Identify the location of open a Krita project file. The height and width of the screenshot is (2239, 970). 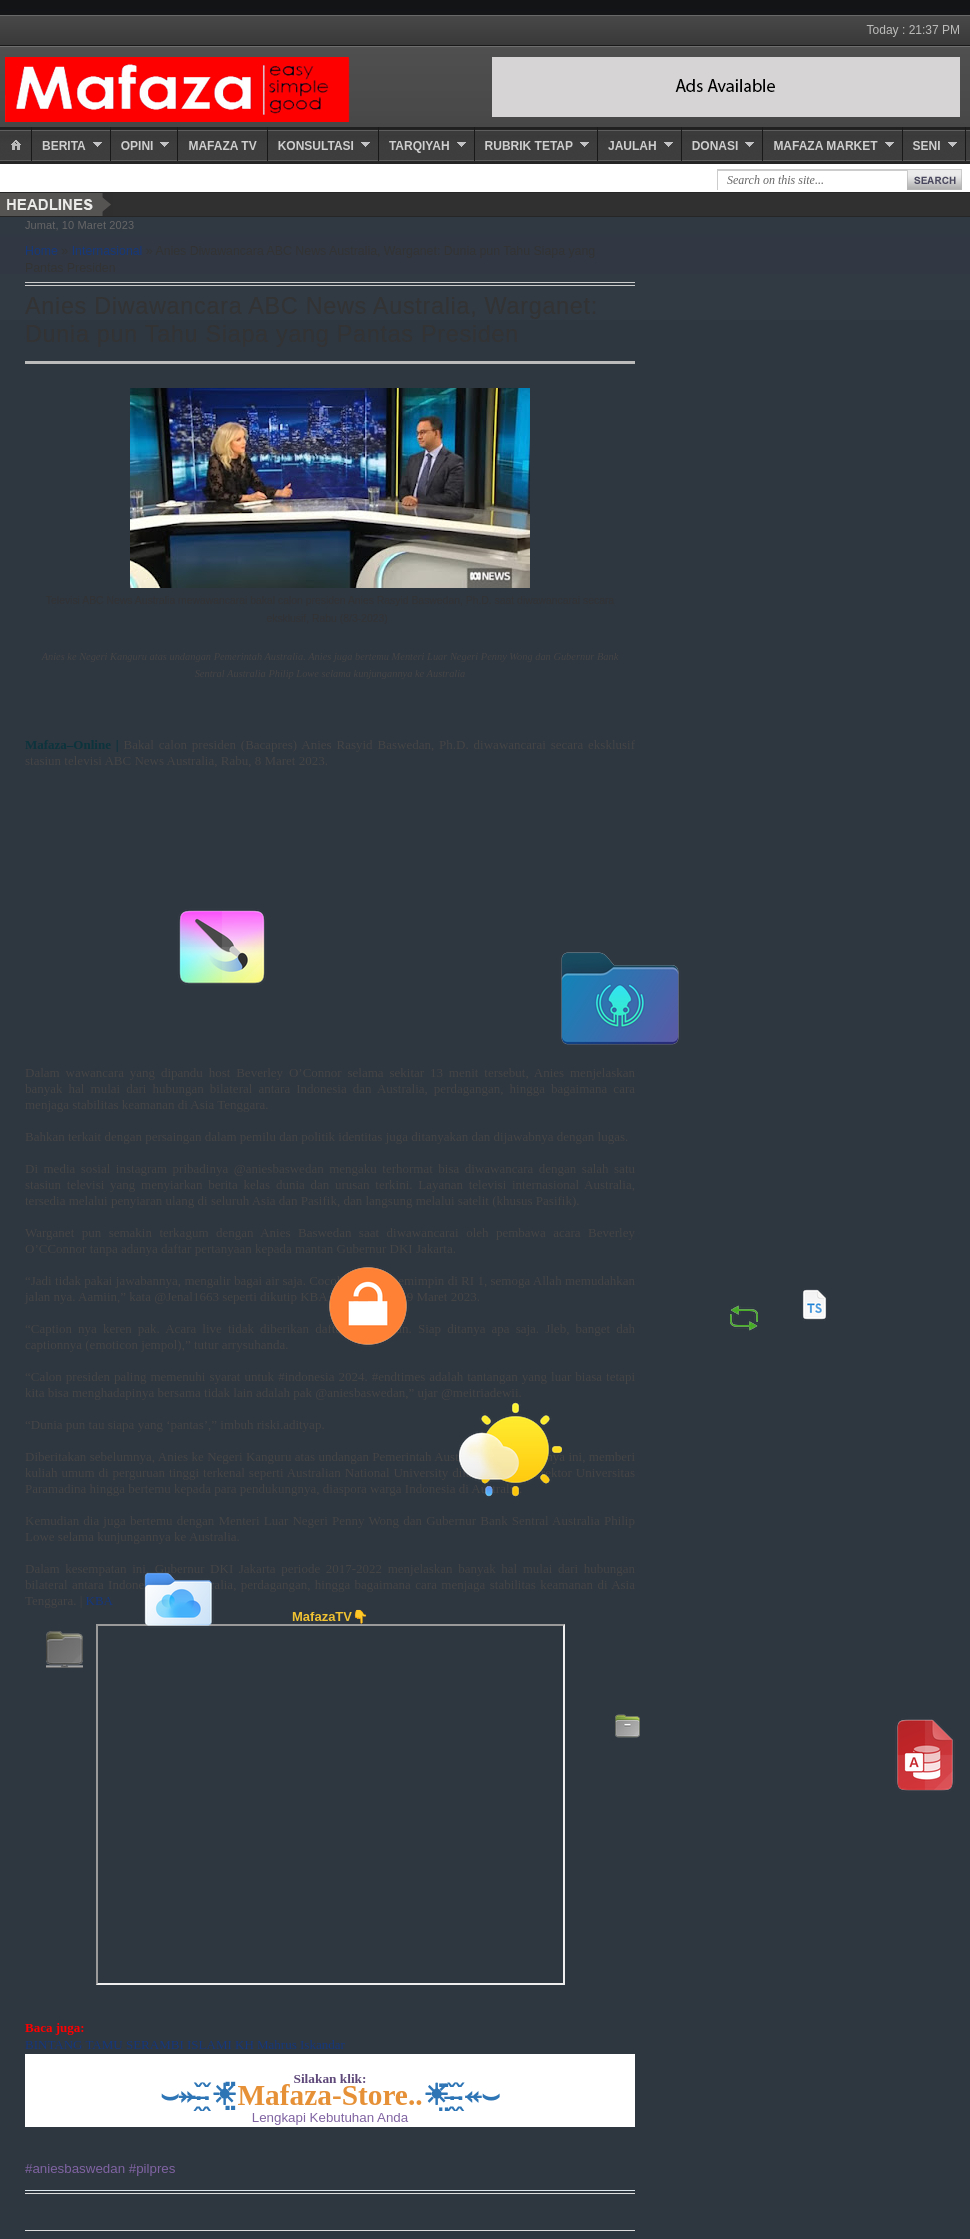
(222, 944).